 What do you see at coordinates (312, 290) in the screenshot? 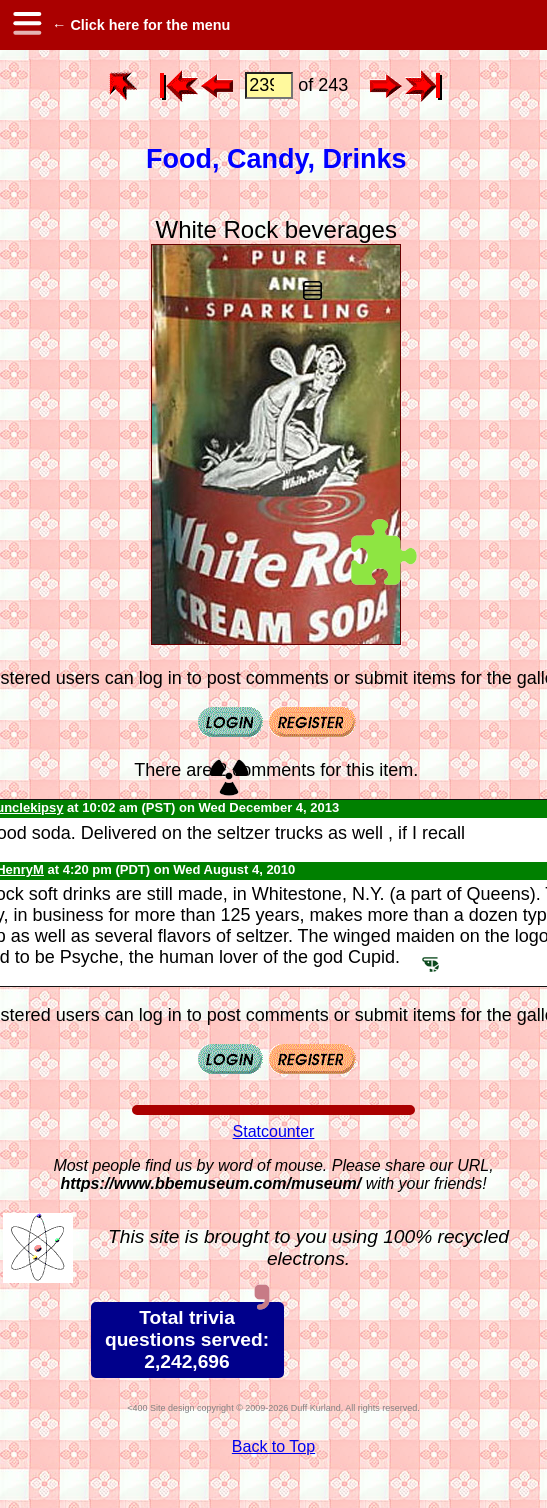
I see `switch to list view` at bounding box center [312, 290].